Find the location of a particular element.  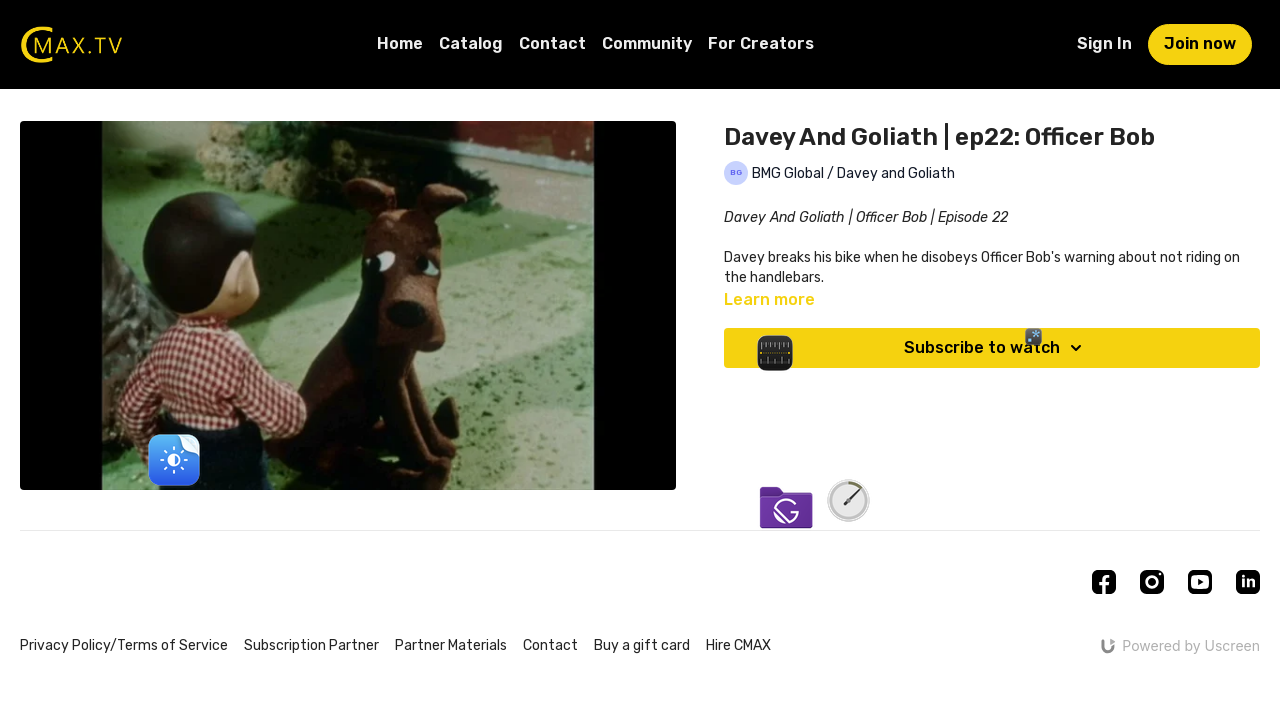

adjust night shift or display color temperature settings is located at coordinates (174, 460).